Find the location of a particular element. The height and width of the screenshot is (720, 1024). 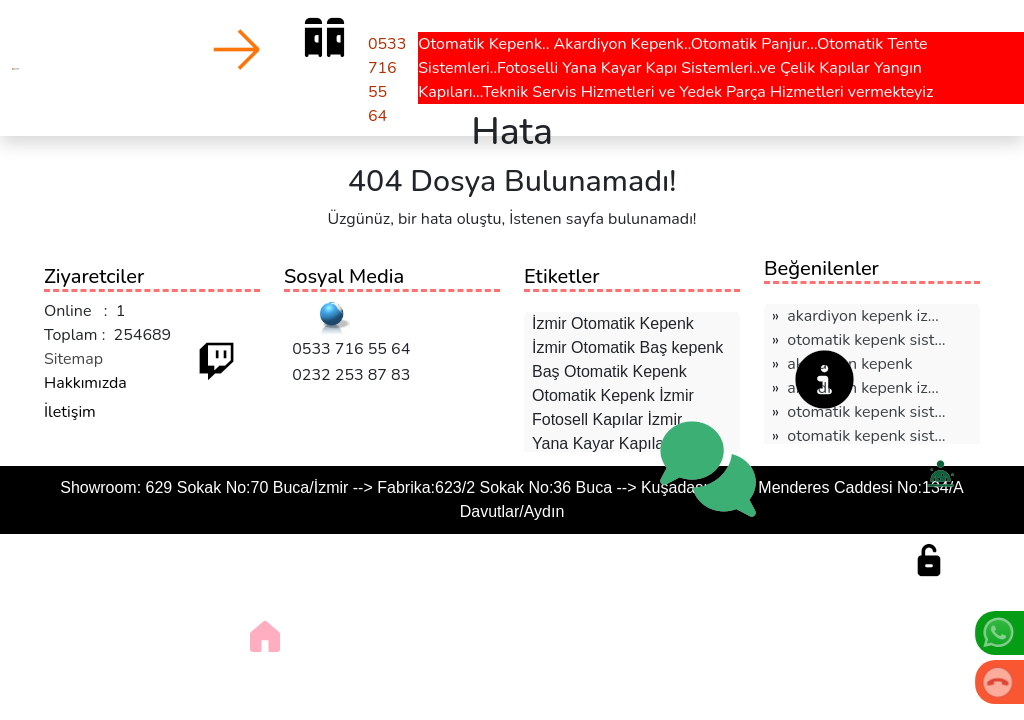

view more information or details is located at coordinates (824, 379).